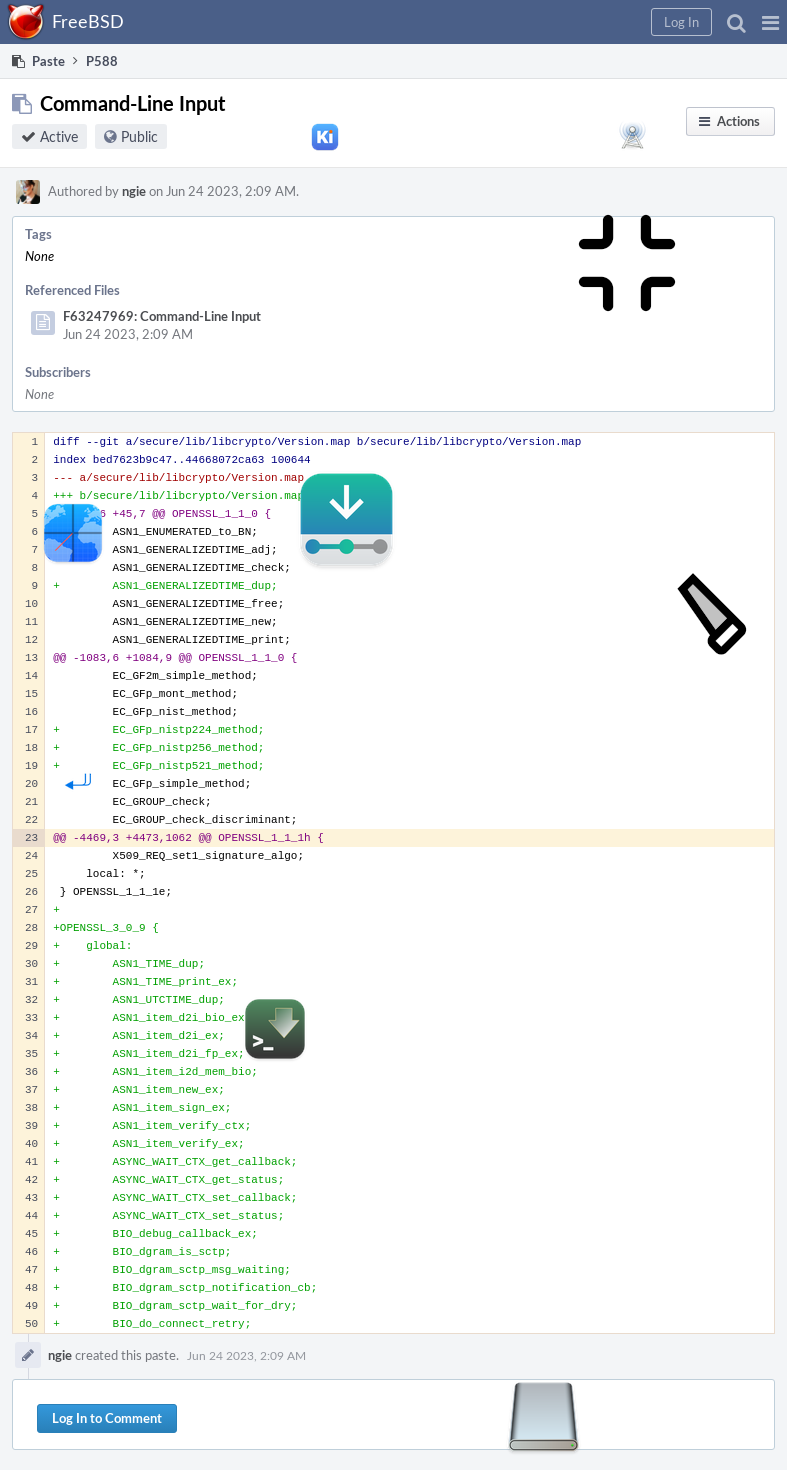 The height and width of the screenshot is (1470, 787). Describe the element at coordinates (325, 137) in the screenshot. I see `open KiCad electronic design automation software` at that location.